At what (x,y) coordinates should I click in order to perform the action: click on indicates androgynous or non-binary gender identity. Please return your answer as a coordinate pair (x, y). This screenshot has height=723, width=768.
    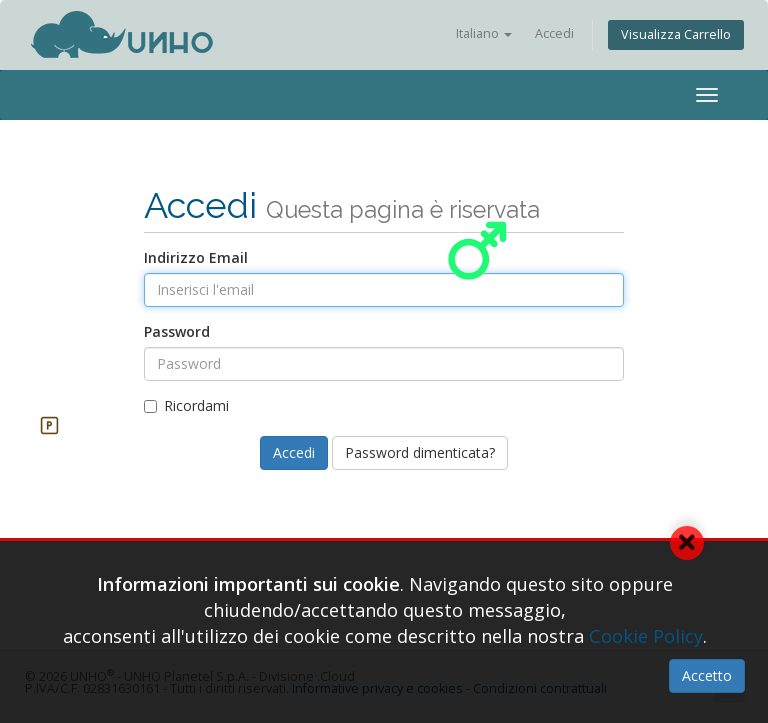
    Looking at the image, I should click on (479, 249).